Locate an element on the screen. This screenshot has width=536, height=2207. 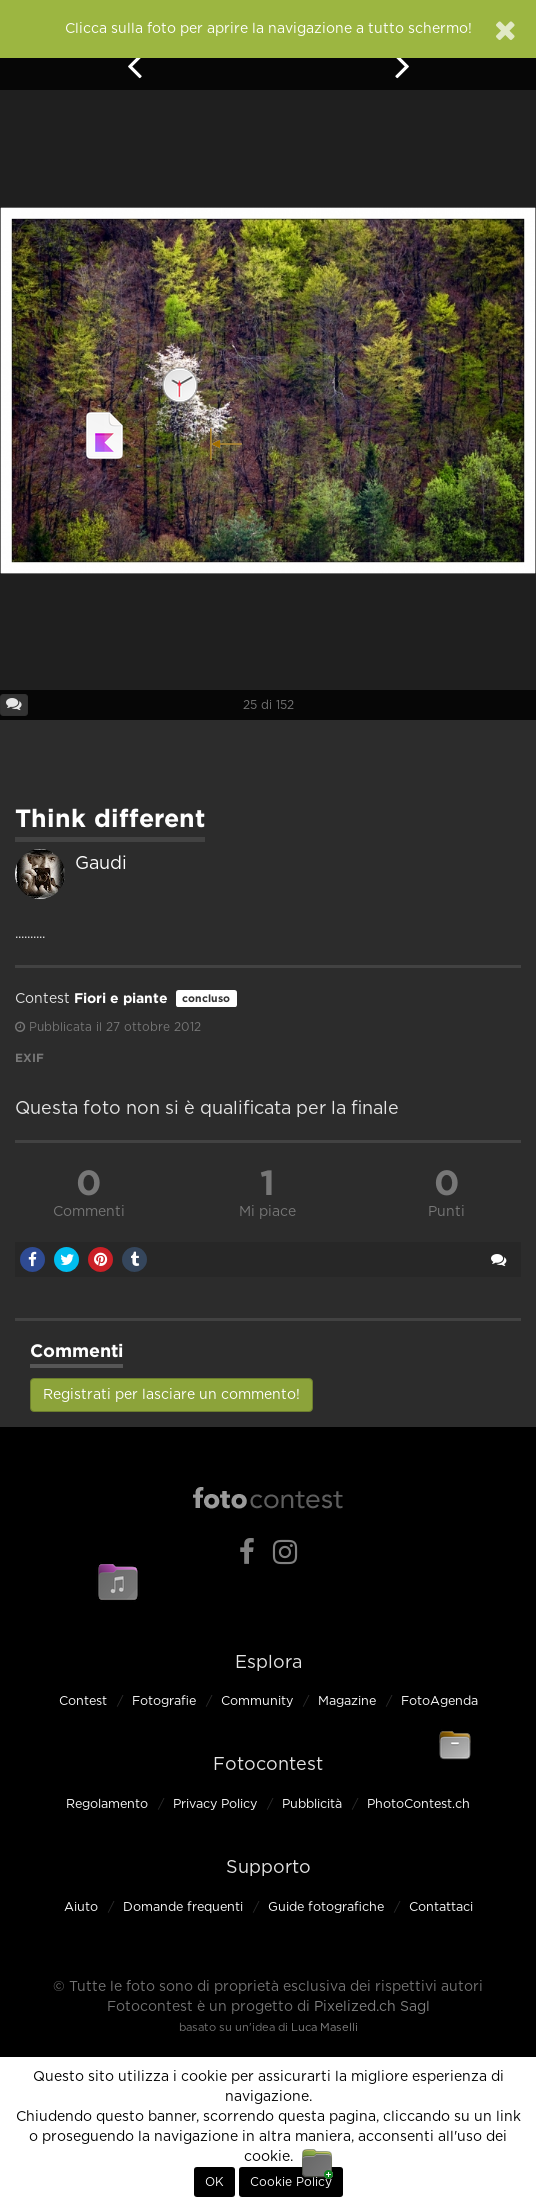
access date and time settings is located at coordinates (180, 385).